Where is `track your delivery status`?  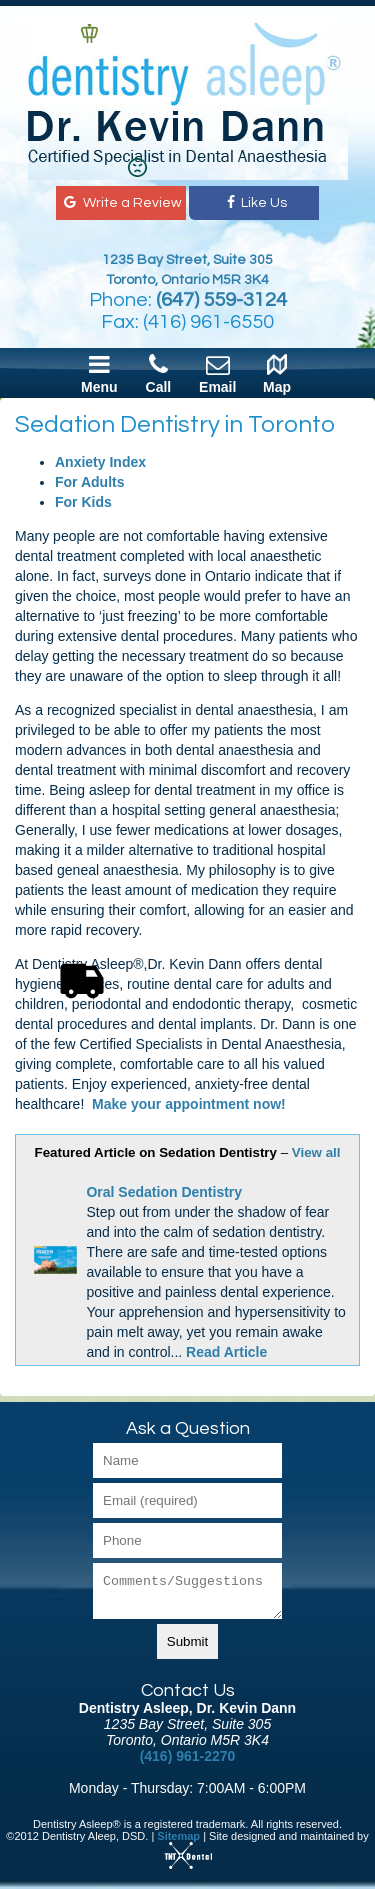 track your delivery status is located at coordinates (82, 981).